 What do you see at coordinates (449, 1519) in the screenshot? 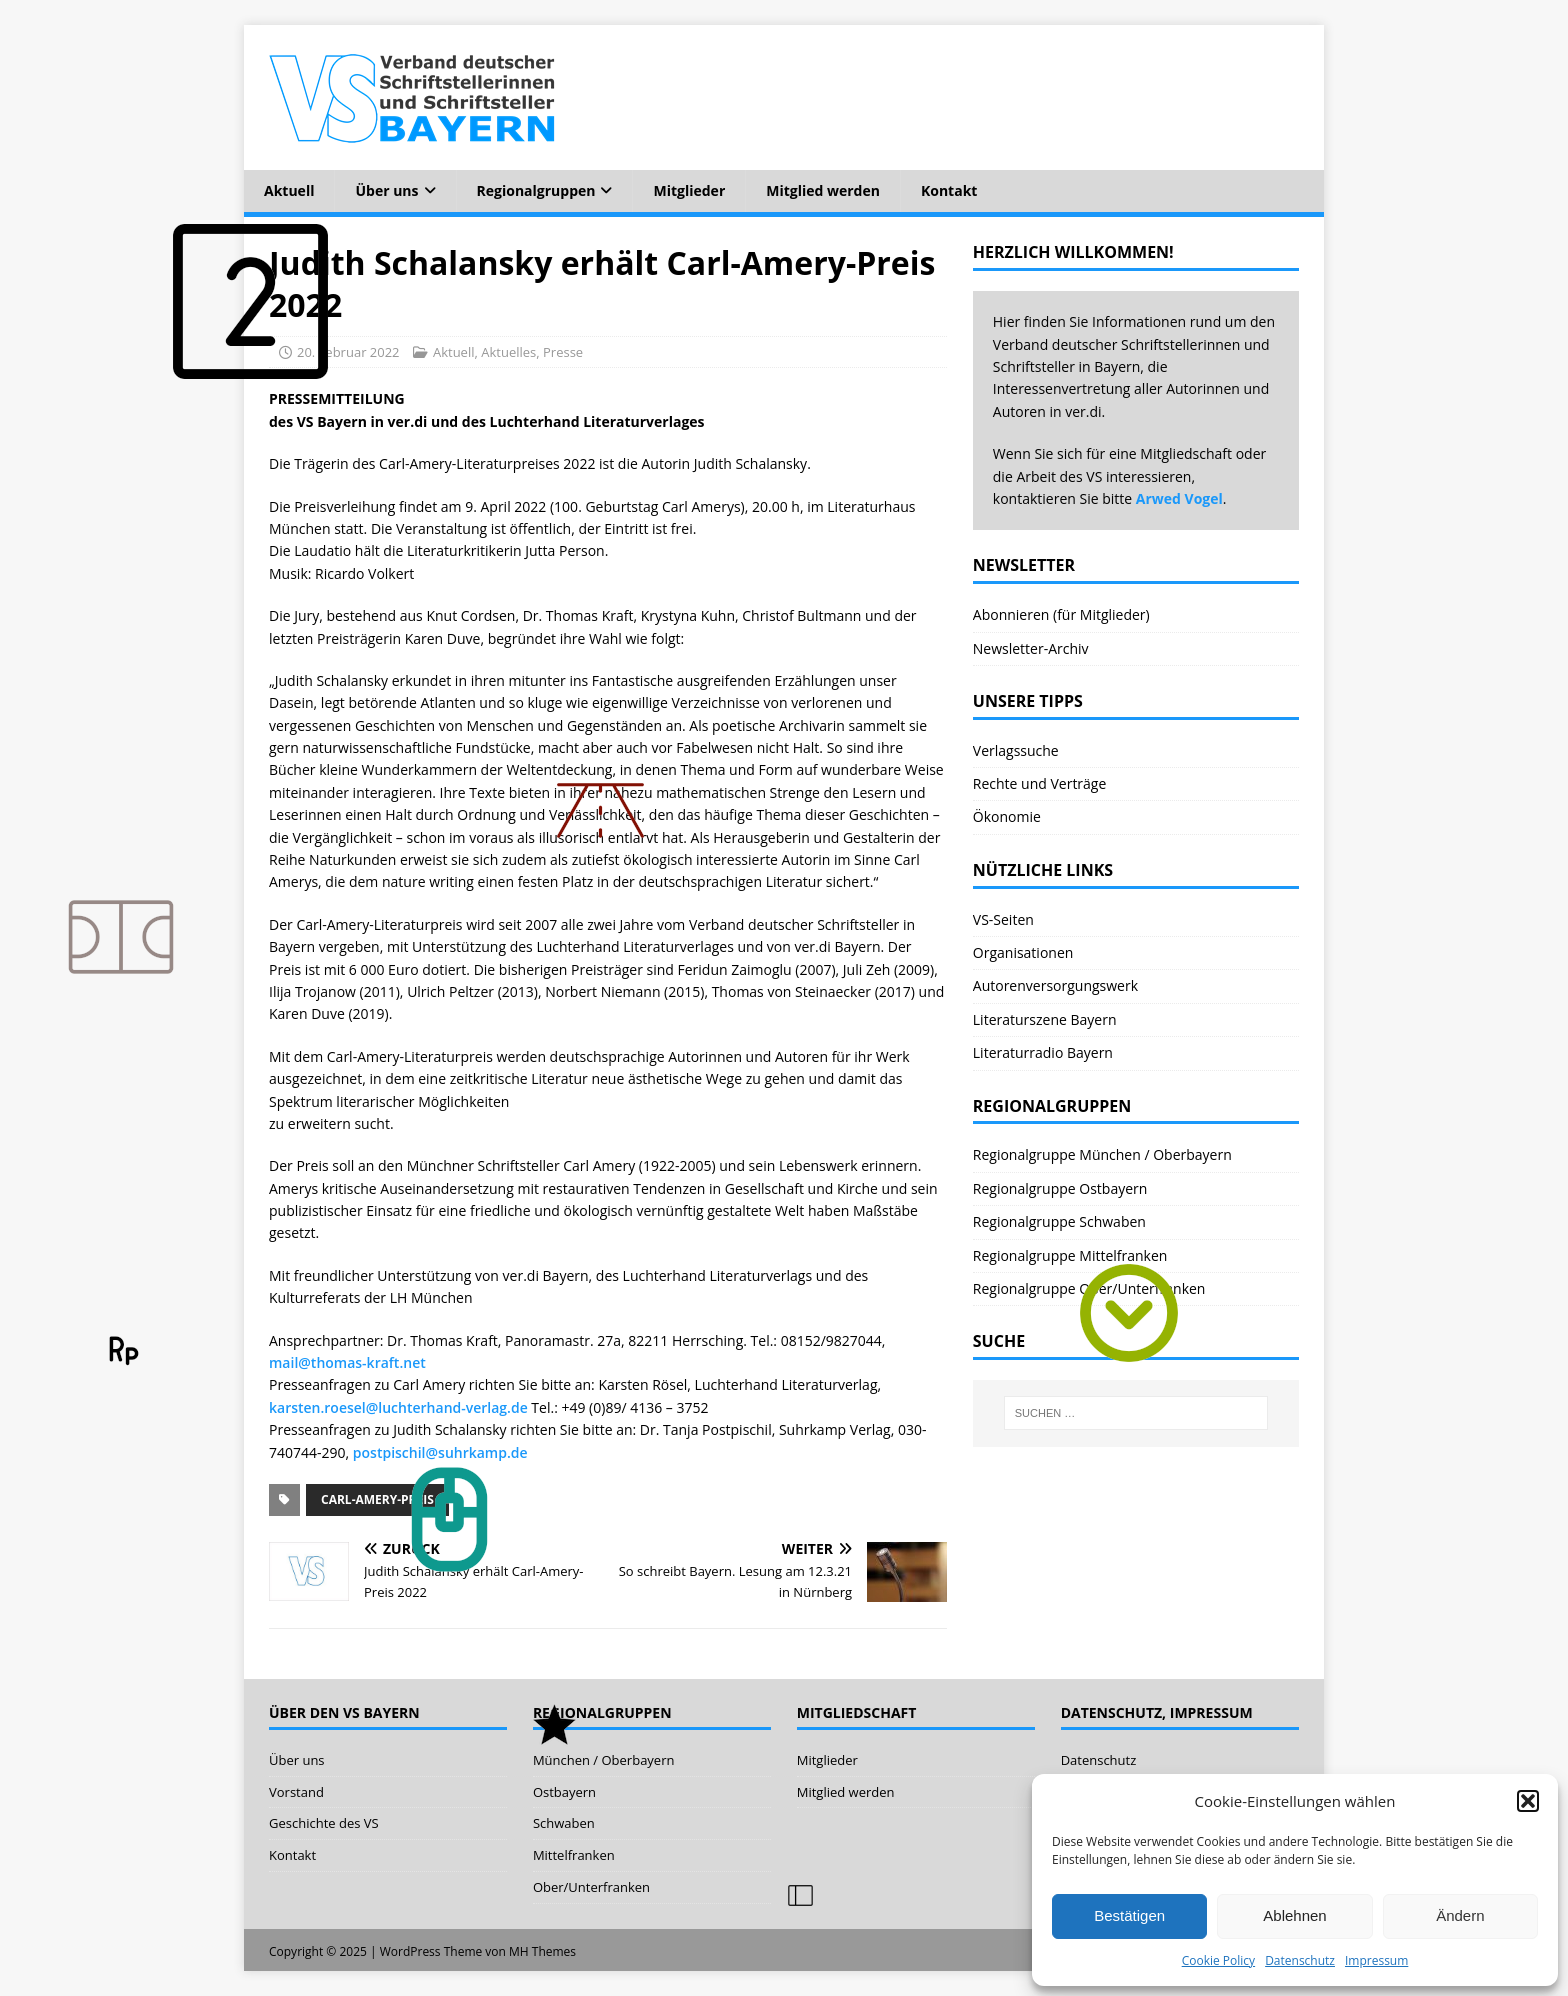
I see `middle mouse button click action` at bounding box center [449, 1519].